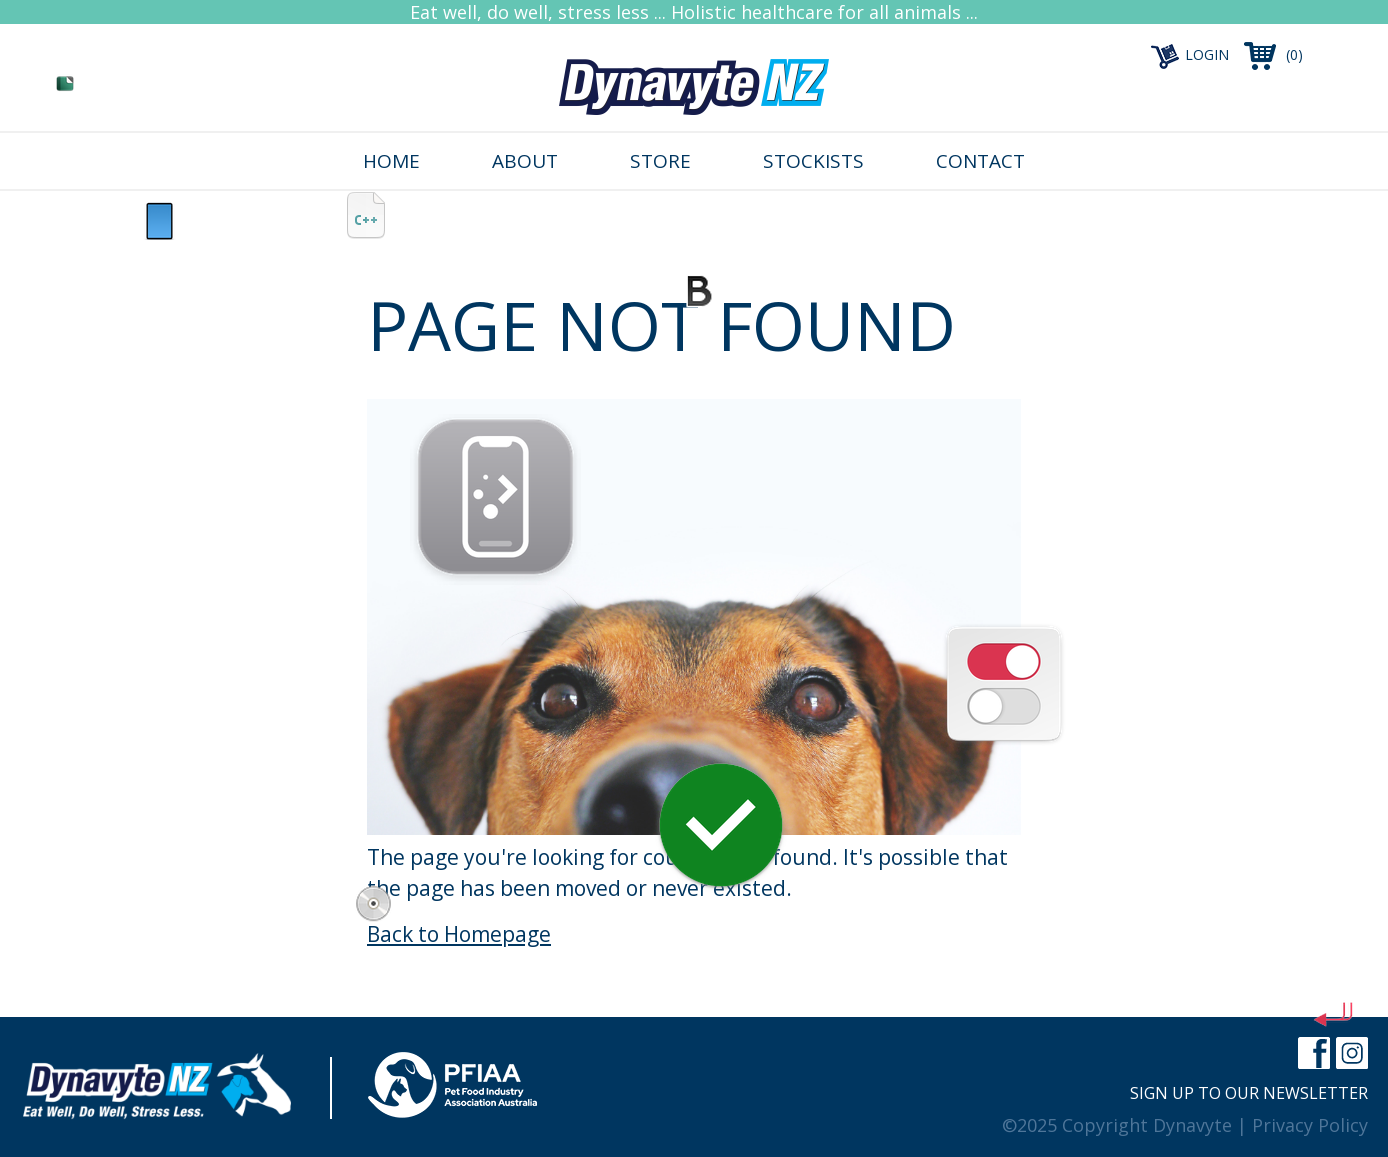 The image size is (1388, 1157). I want to click on open unity tweak tool settings, so click(1004, 684).